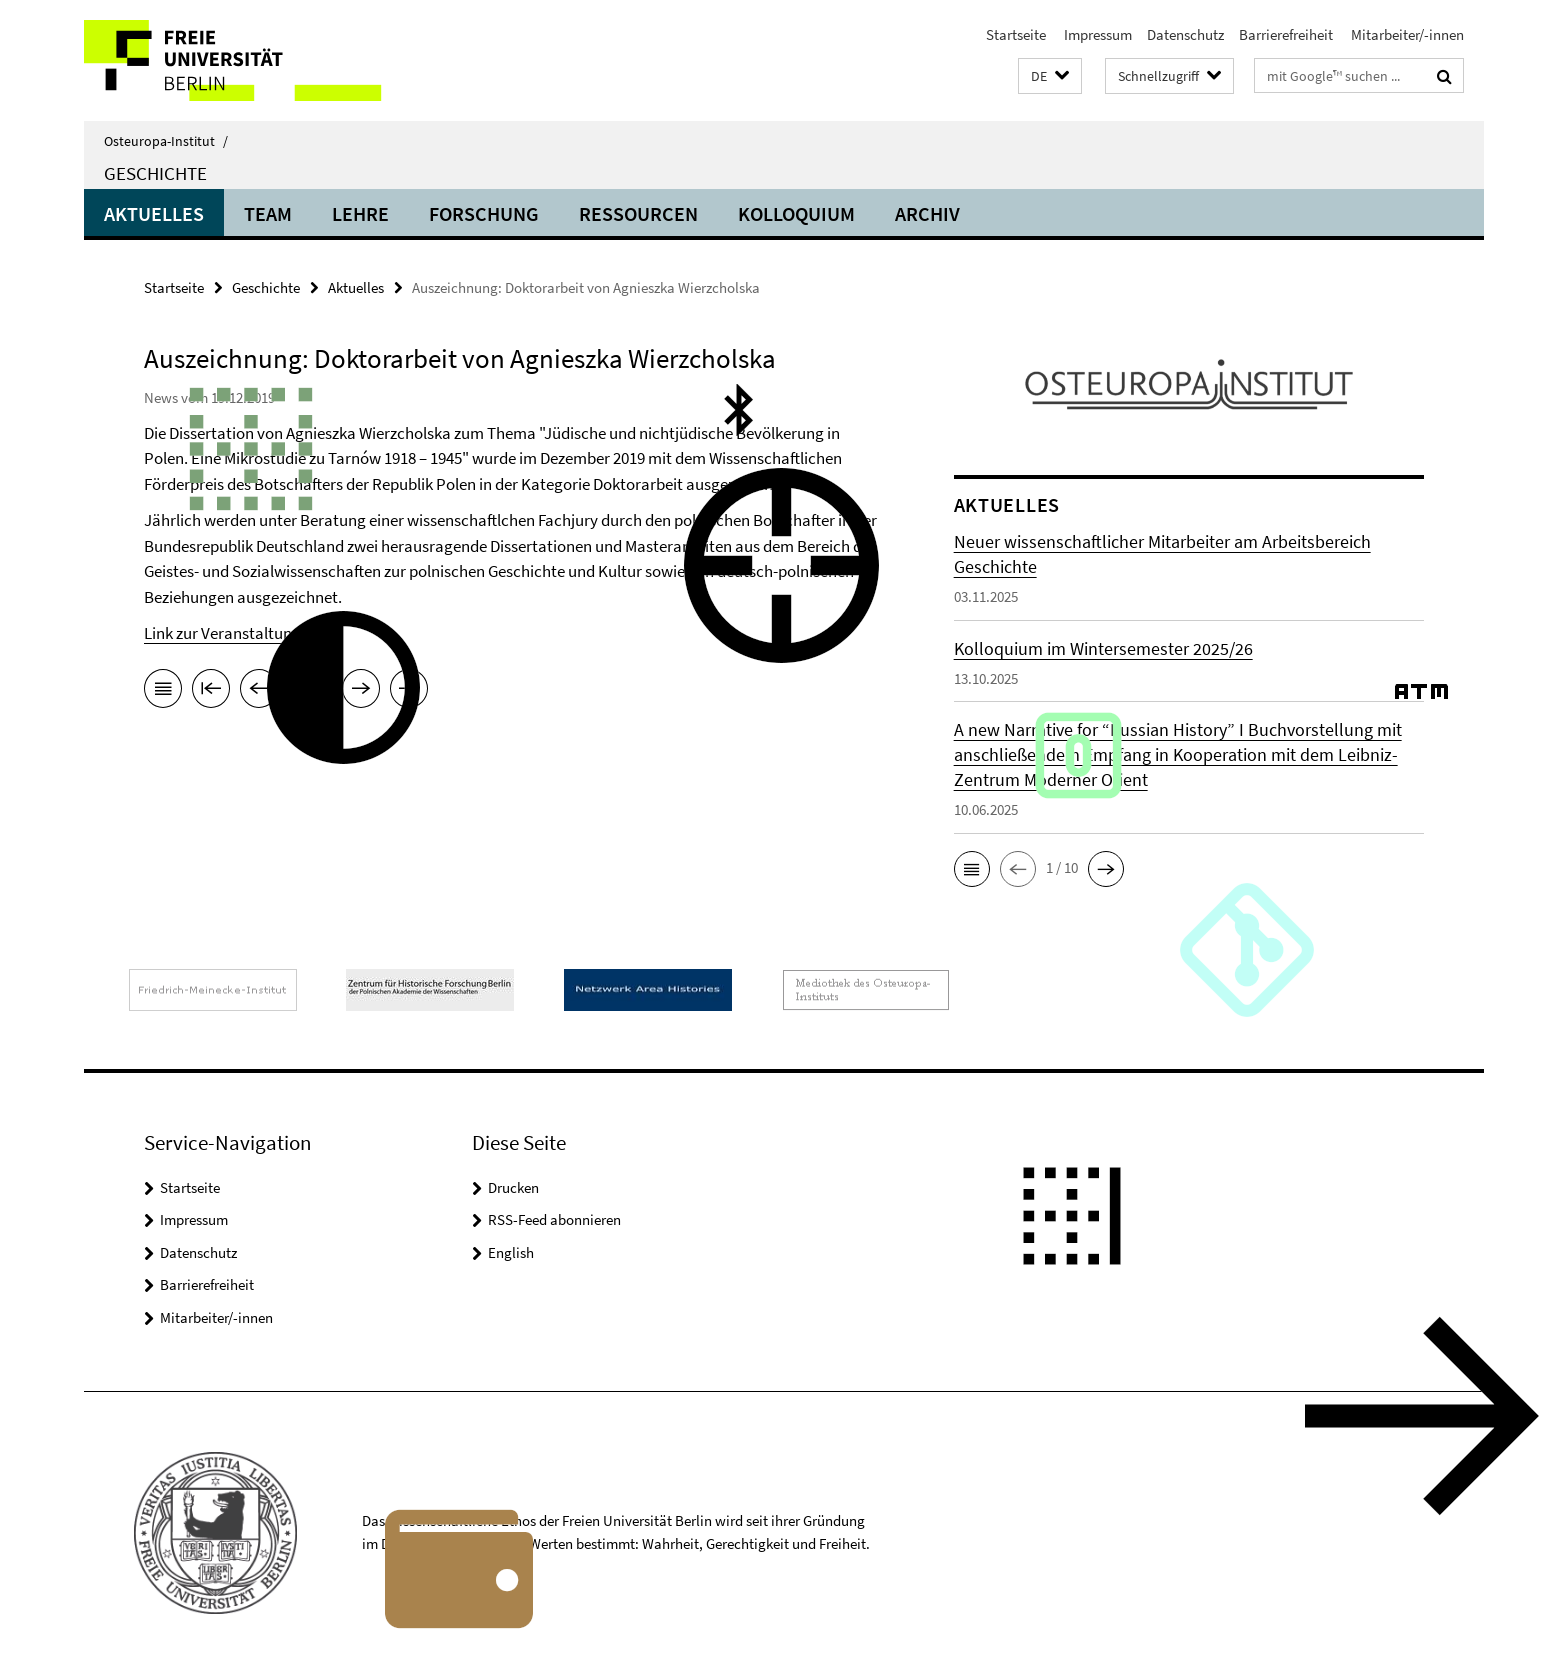 The height and width of the screenshot is (1674, 1568). Describe the element at coordinates (1072, 1216) in the screenshot. I see `apply border to the right side of a cell or element` at that location.